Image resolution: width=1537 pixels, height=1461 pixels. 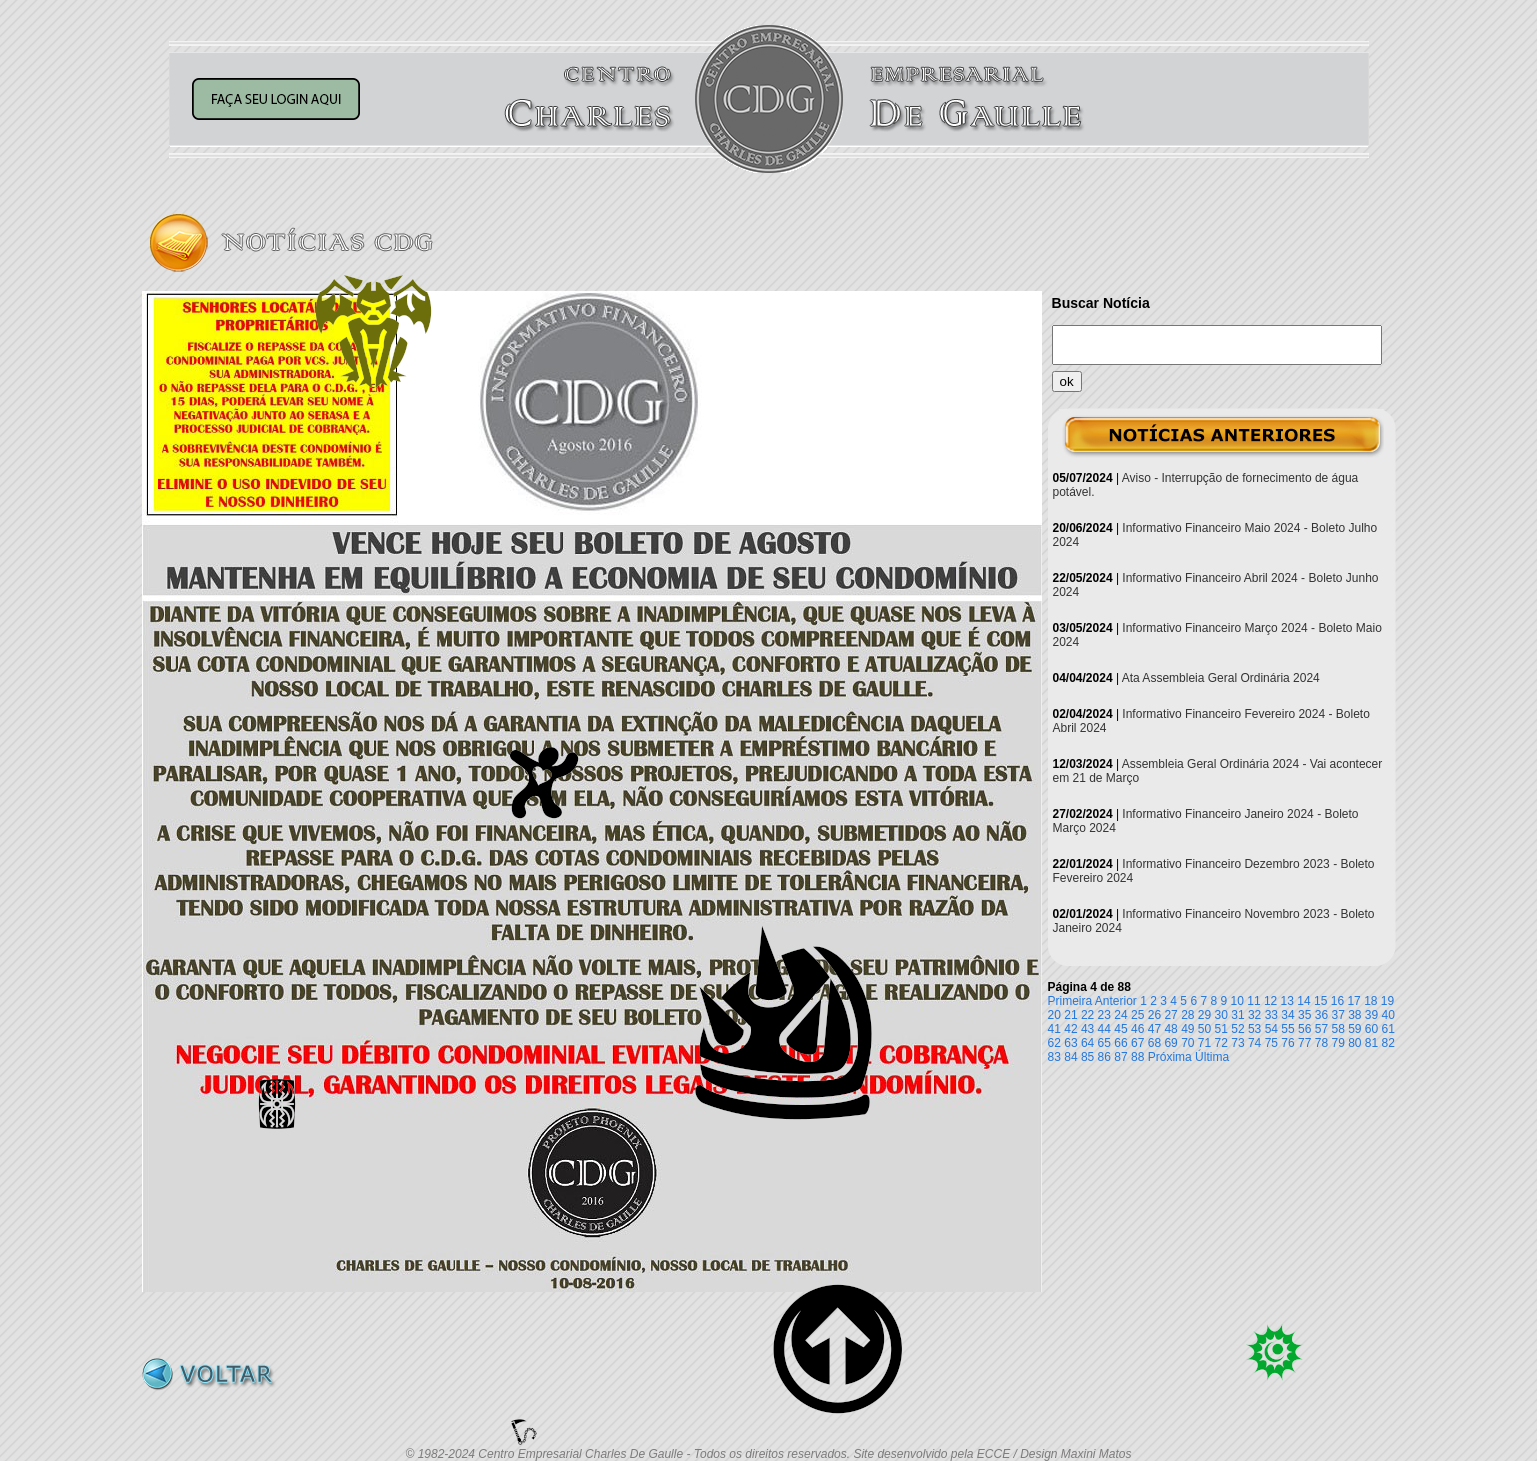 What do you see at coordinates (543, 782) in the screenshot?
I see `express enthusiasm or passion` at bounding box center [543, 782].